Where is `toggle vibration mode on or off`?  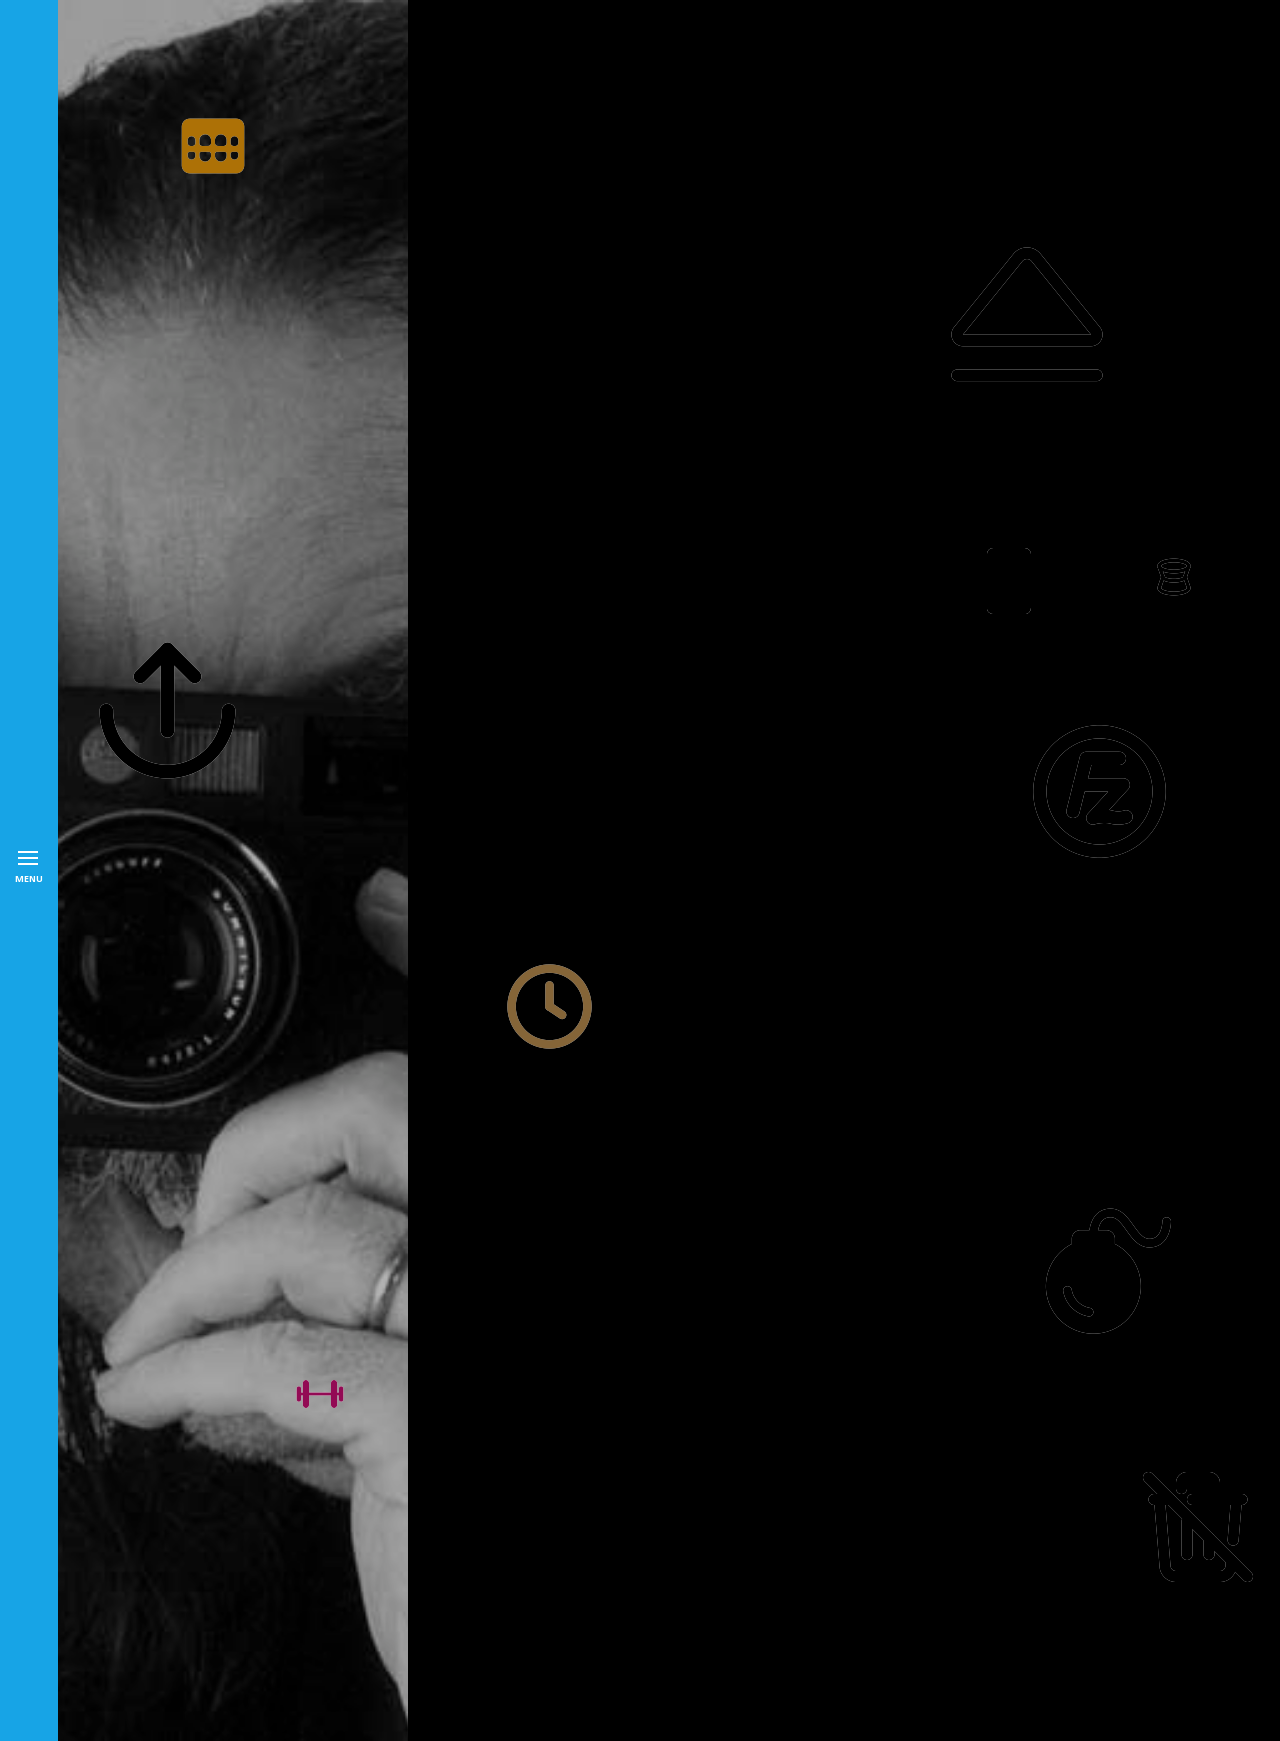
toggle vibration mode on or off is located at coordinates (1009, 581).